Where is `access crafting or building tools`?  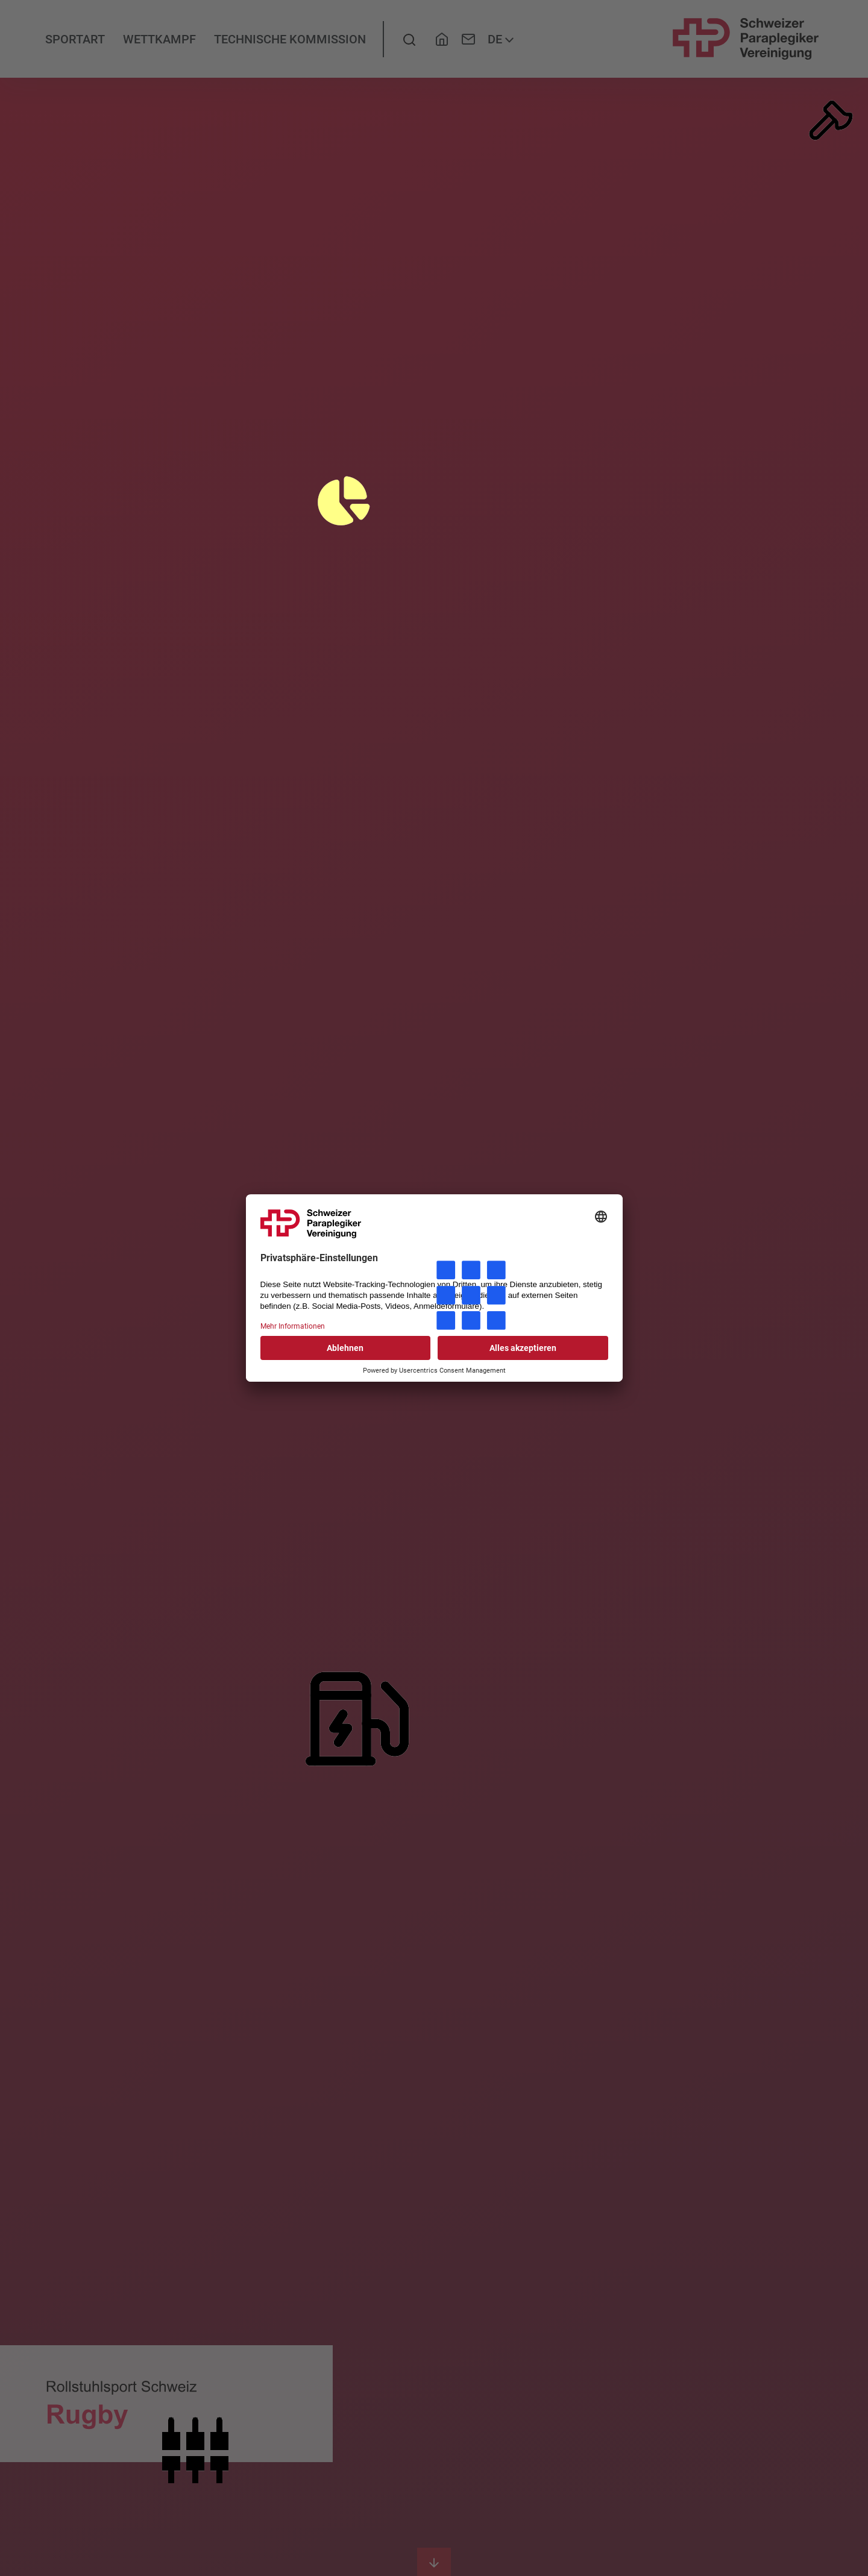
access crafting or building tools is located at coordinates (831, 120).